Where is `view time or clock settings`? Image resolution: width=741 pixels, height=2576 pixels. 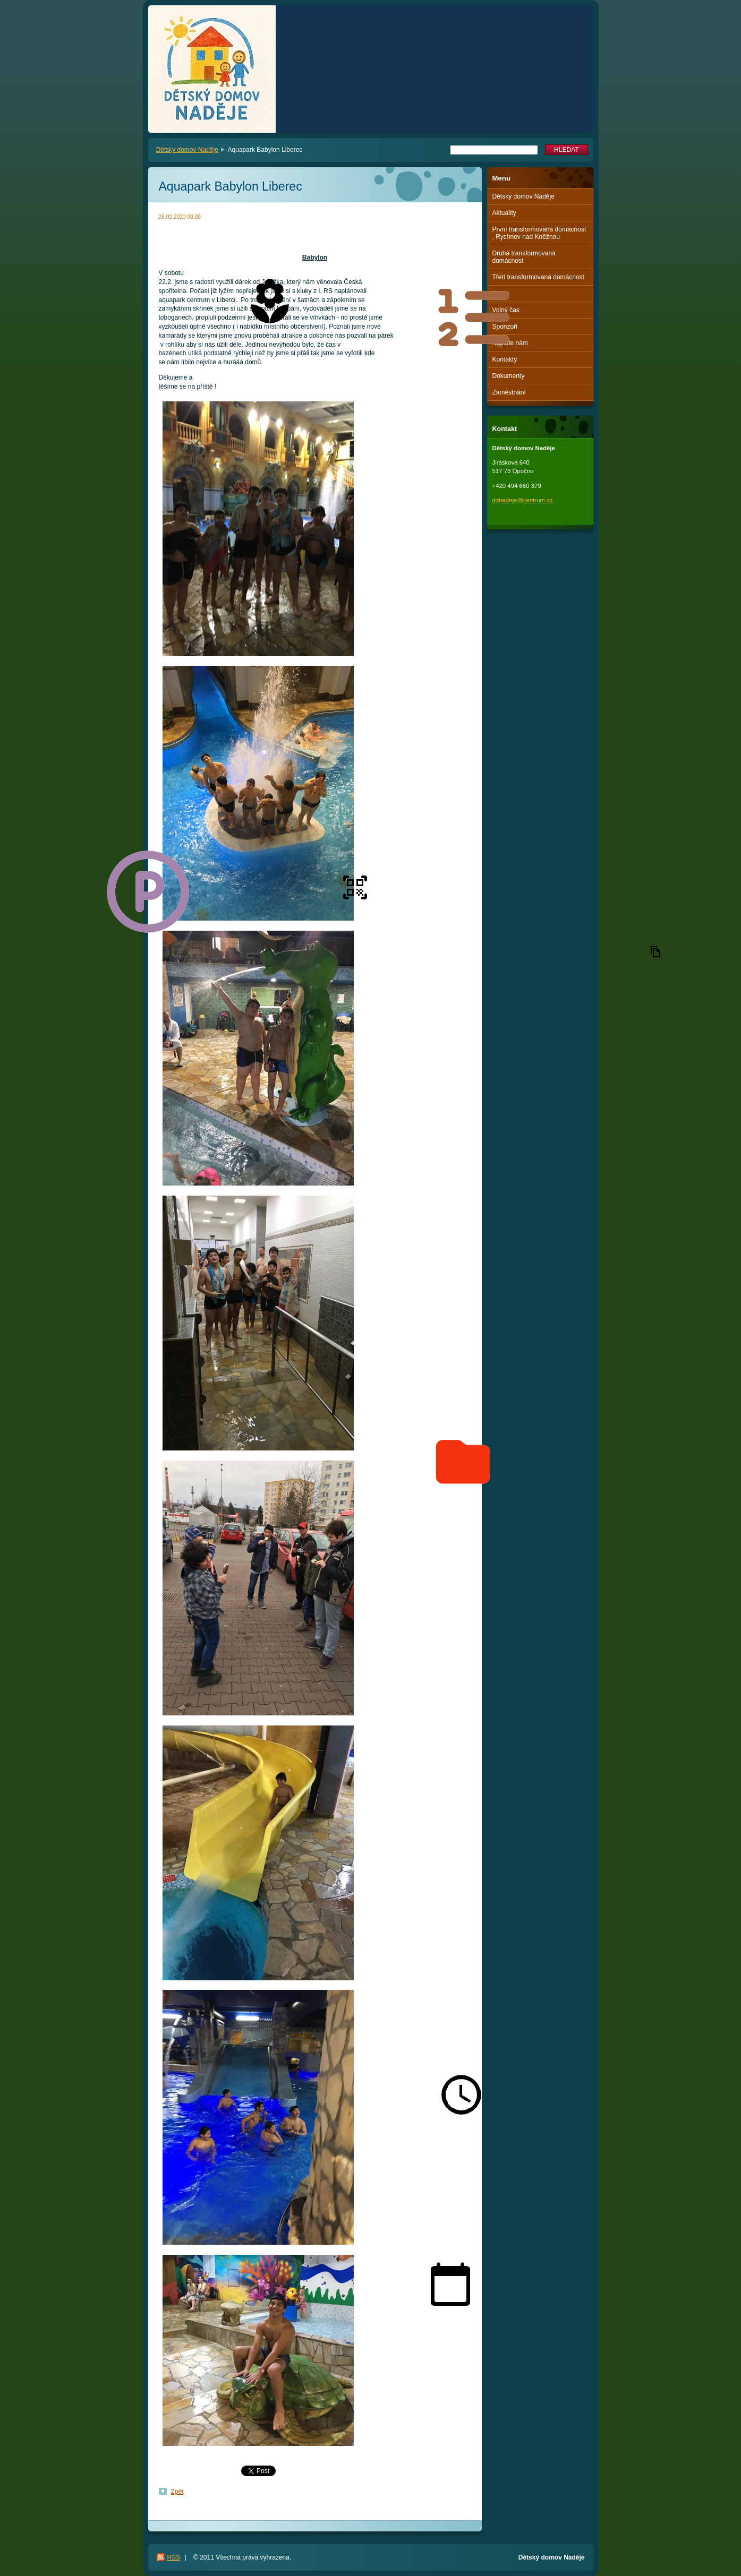 view time or clock settings is located at coordinates (461, 2094).